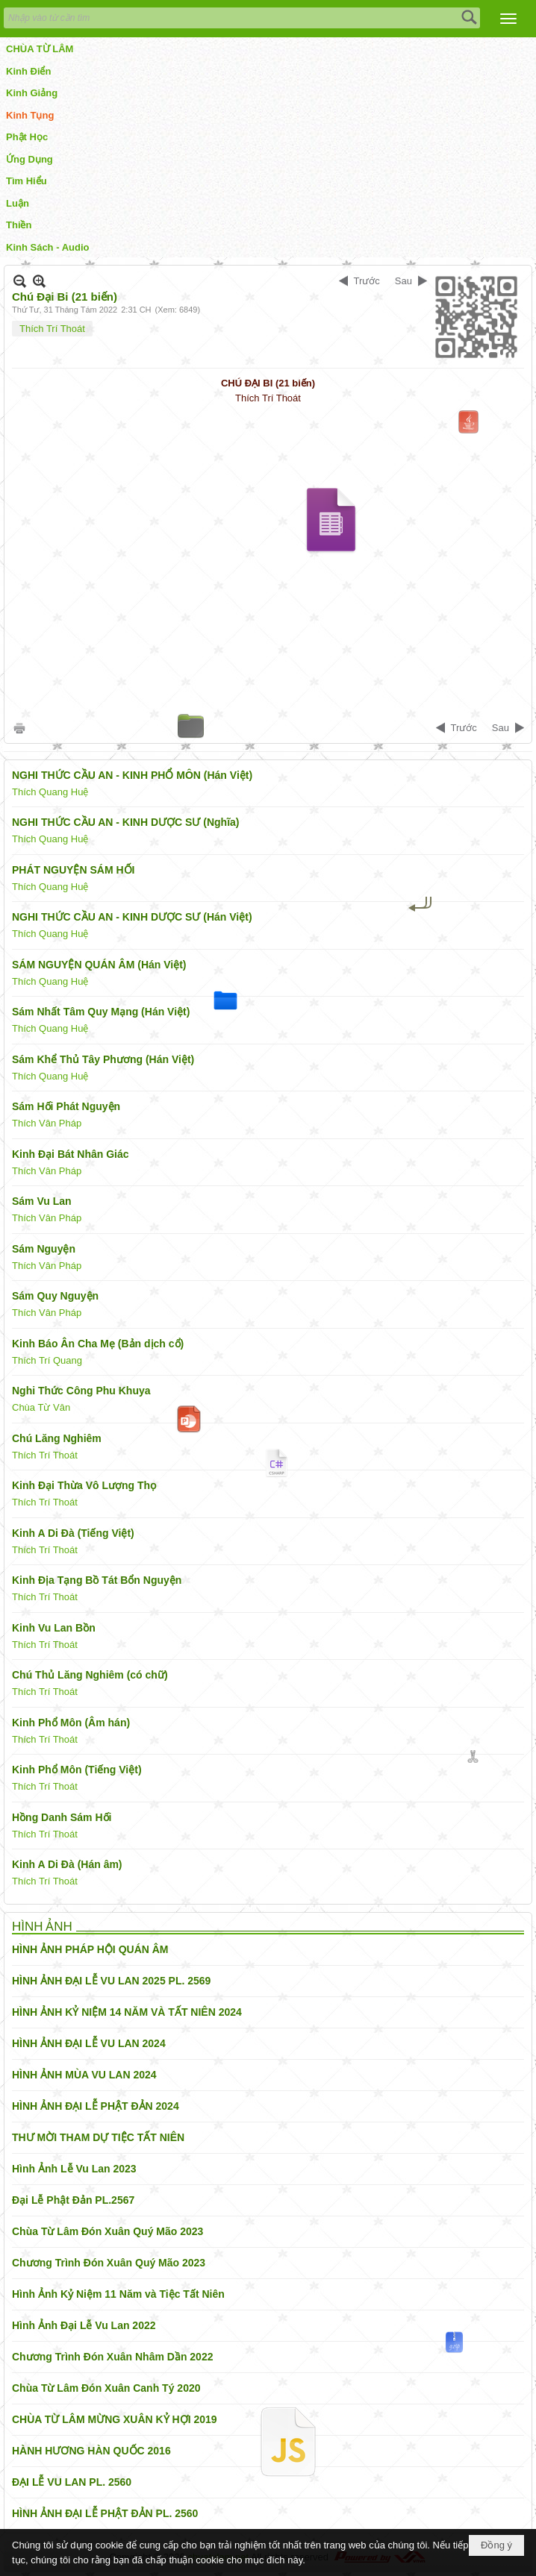 Image resolution: width=536 pixels, height=2576 pixels. Describe the element at coordinates (288, 2442) in the screenshot. I see `javascript source code file` at that location.